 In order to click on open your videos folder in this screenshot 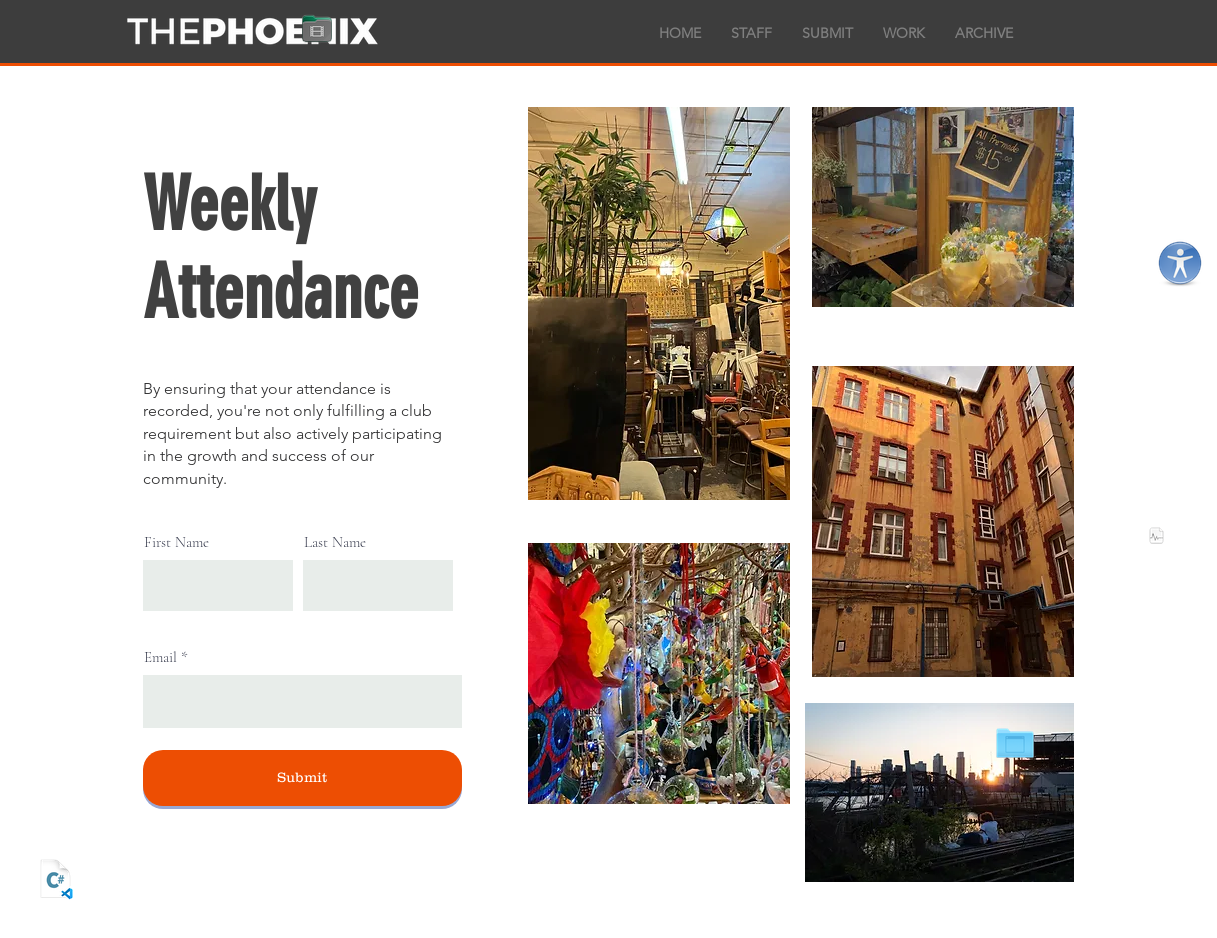, I will do `click(317, 28)`.